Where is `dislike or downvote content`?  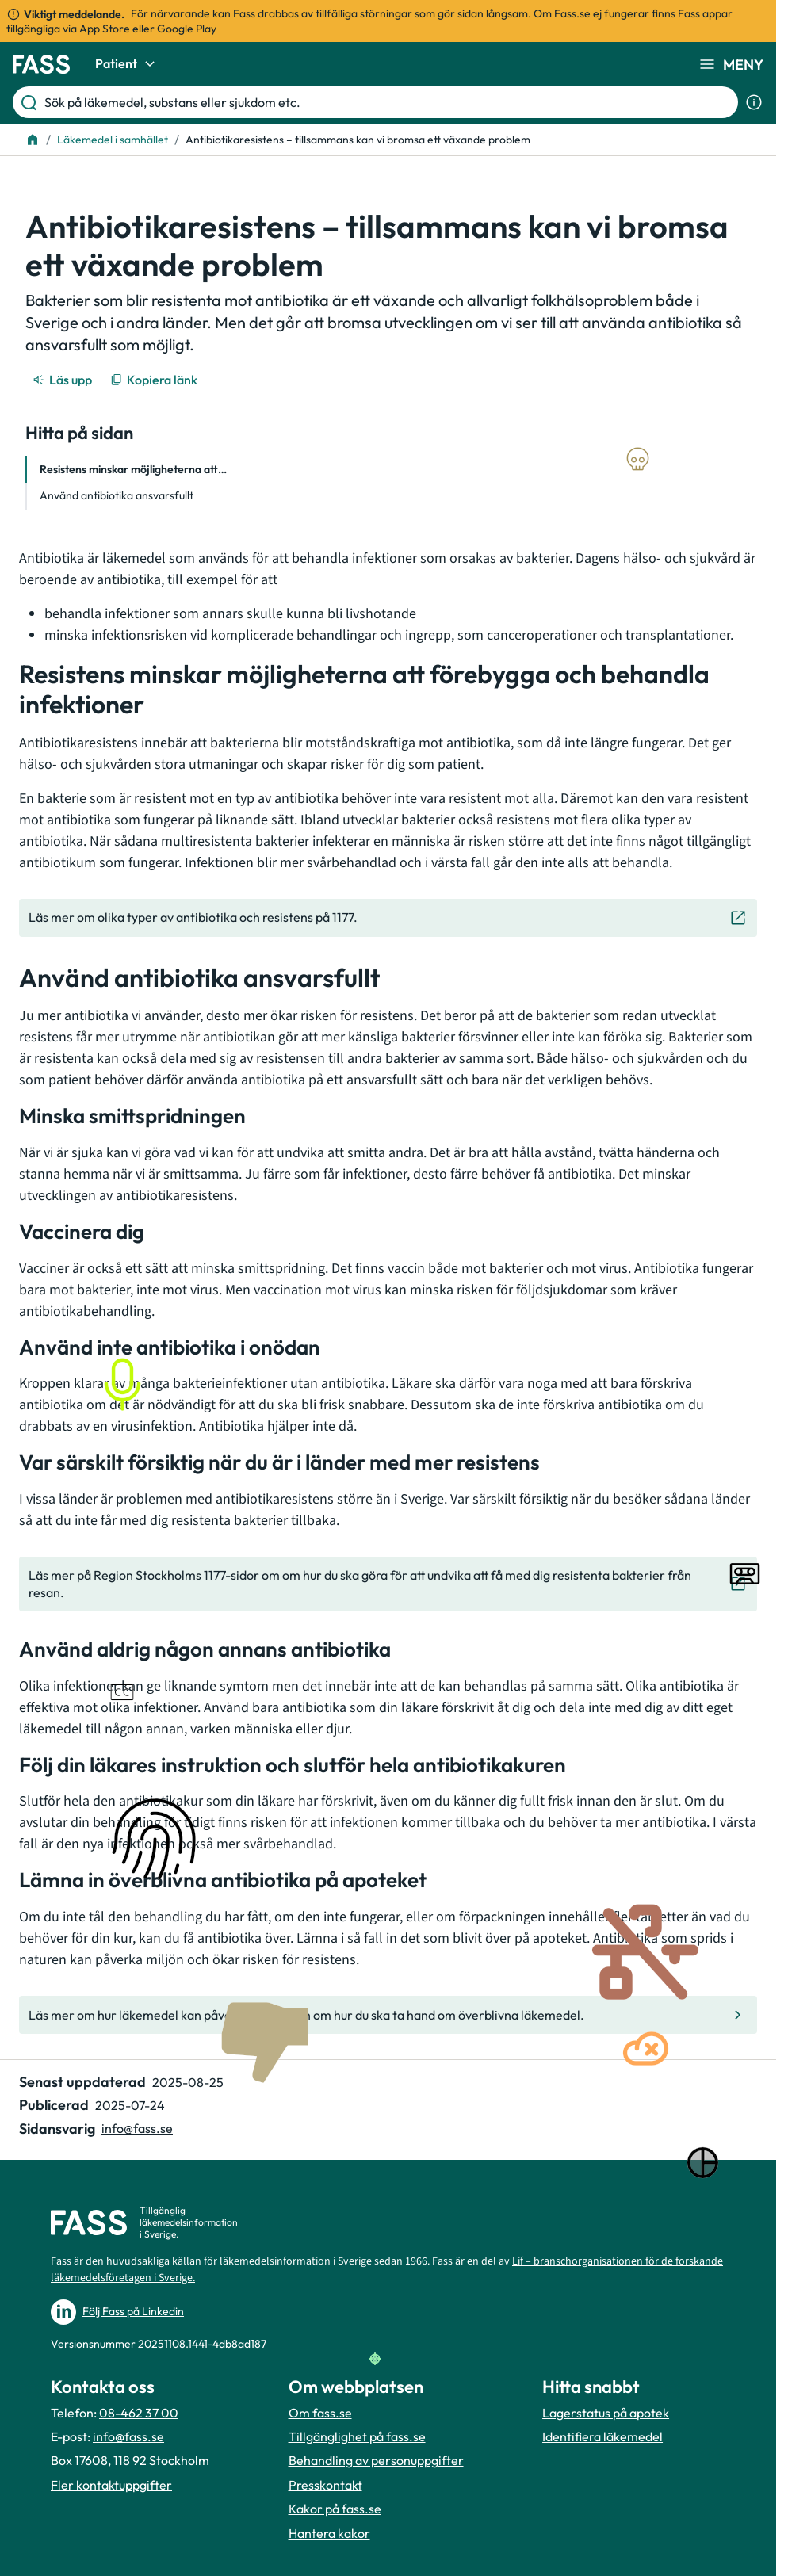
dislike or downvote content is located at coordinates (265, 2043).